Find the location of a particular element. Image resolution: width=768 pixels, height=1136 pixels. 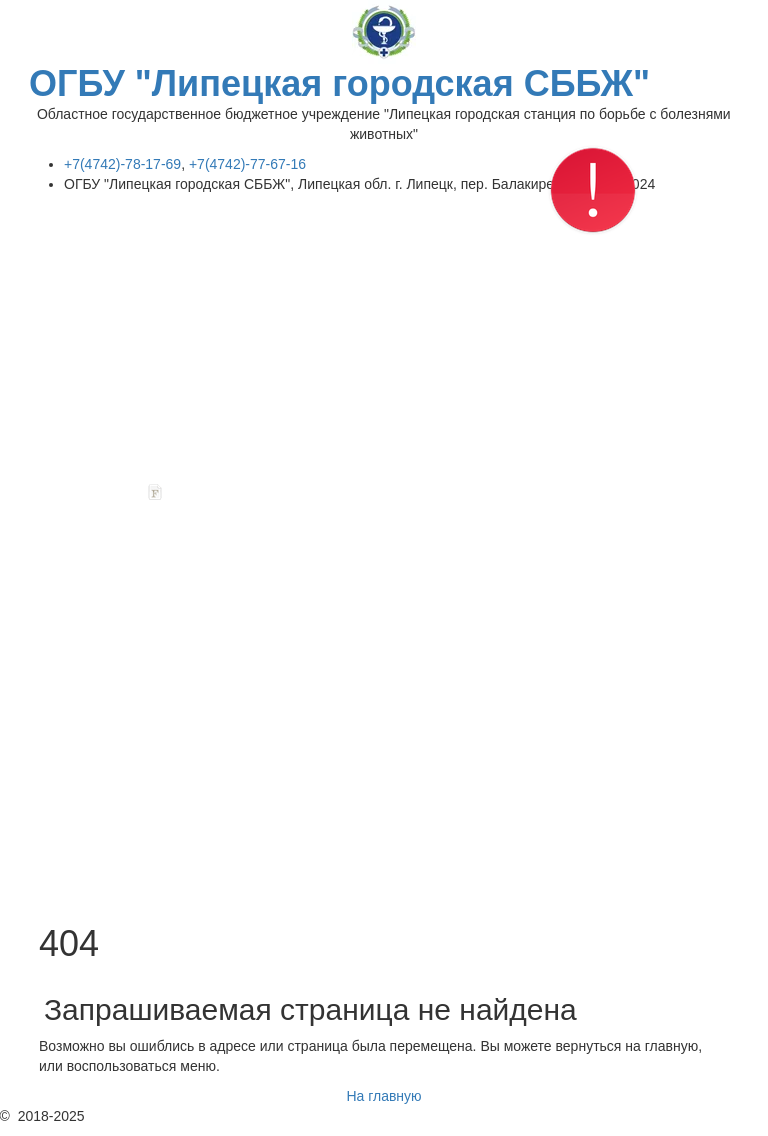

indicates a warning or caution in a dialog is located at coordinates (593, 190).